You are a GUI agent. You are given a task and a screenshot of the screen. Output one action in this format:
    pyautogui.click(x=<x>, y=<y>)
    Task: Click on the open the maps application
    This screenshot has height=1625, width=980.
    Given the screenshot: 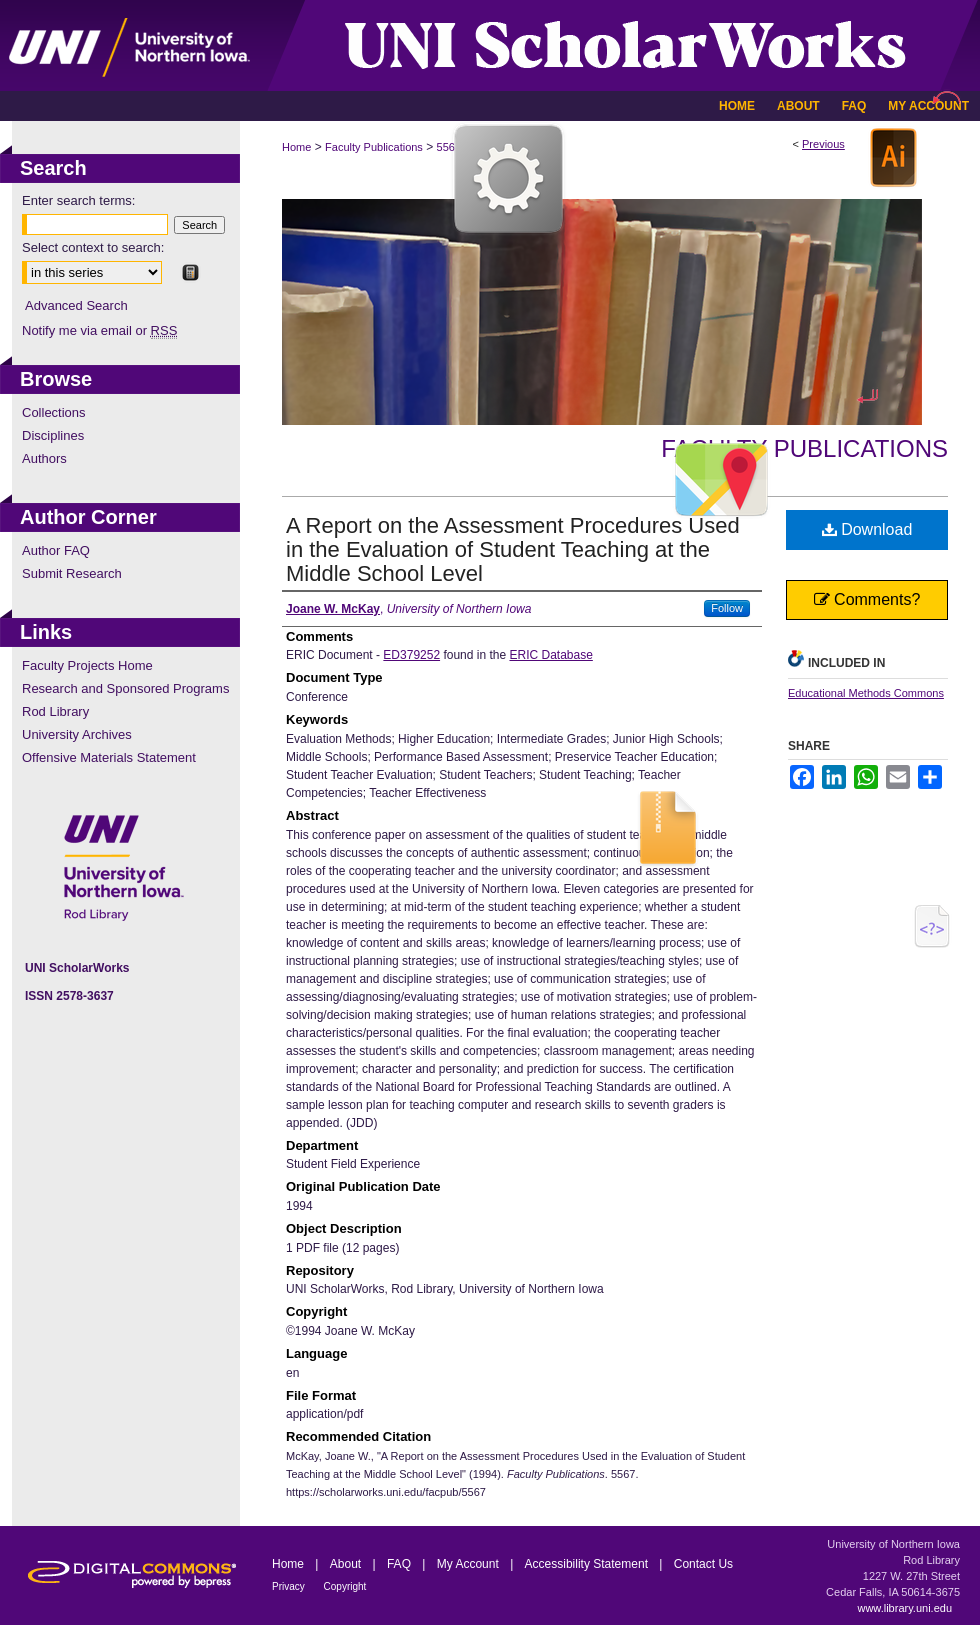 What is the action you would take?
    pyautogui.click(x=721, y=479)
    